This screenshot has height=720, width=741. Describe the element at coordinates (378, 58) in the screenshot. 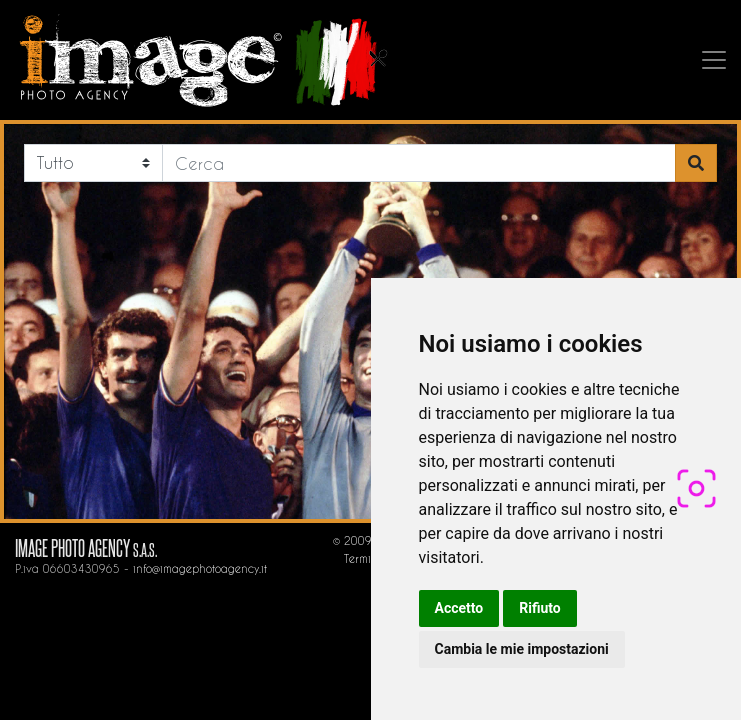

I see `view restaurant or dining options` at that location.